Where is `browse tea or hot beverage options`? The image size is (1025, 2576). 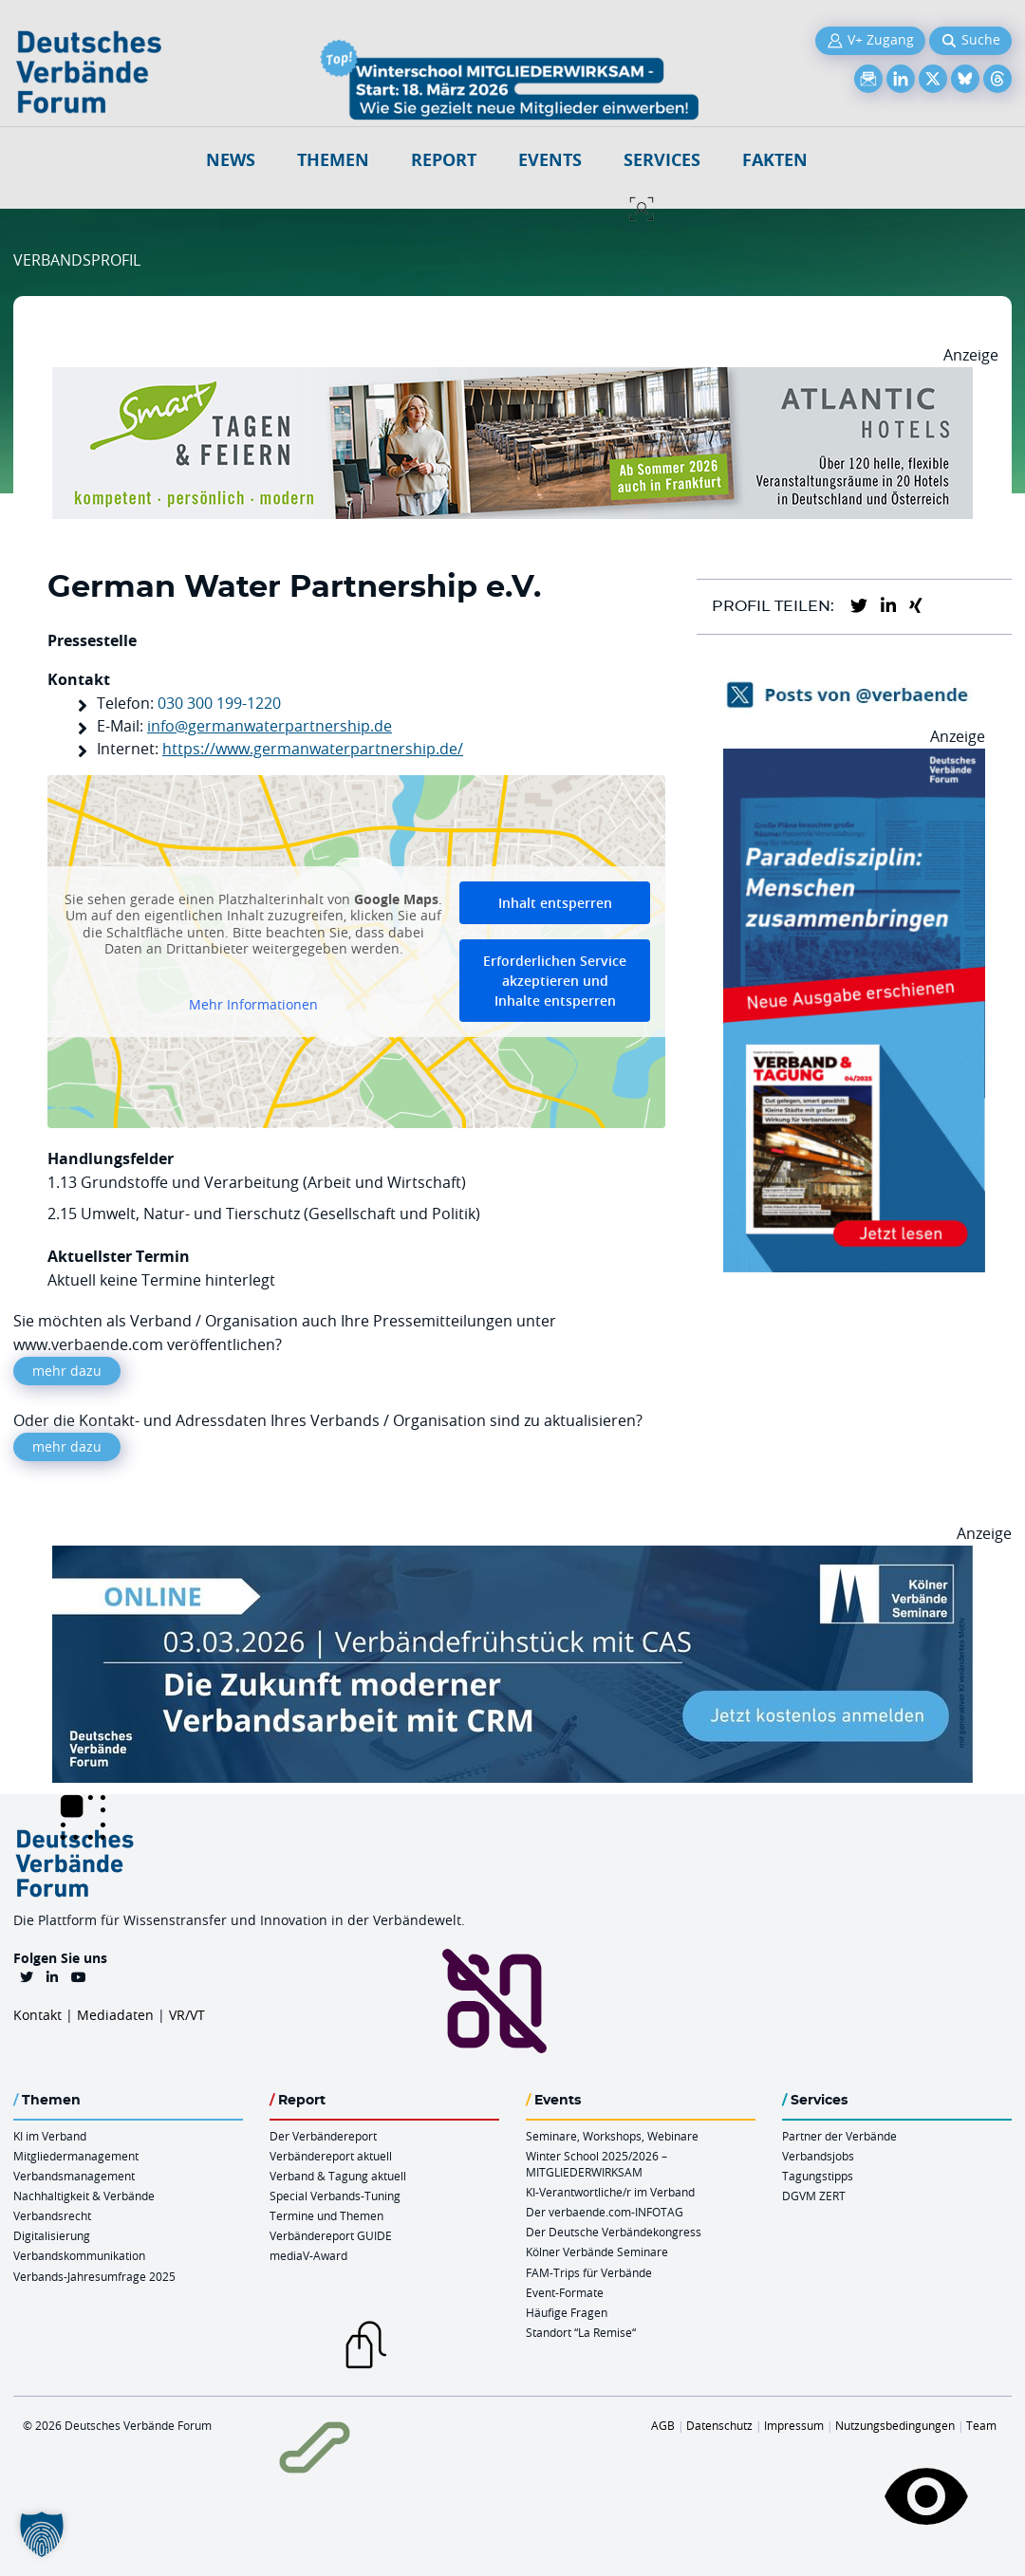
browse tea or hot beverage options is located at coordinates (364, 2346).